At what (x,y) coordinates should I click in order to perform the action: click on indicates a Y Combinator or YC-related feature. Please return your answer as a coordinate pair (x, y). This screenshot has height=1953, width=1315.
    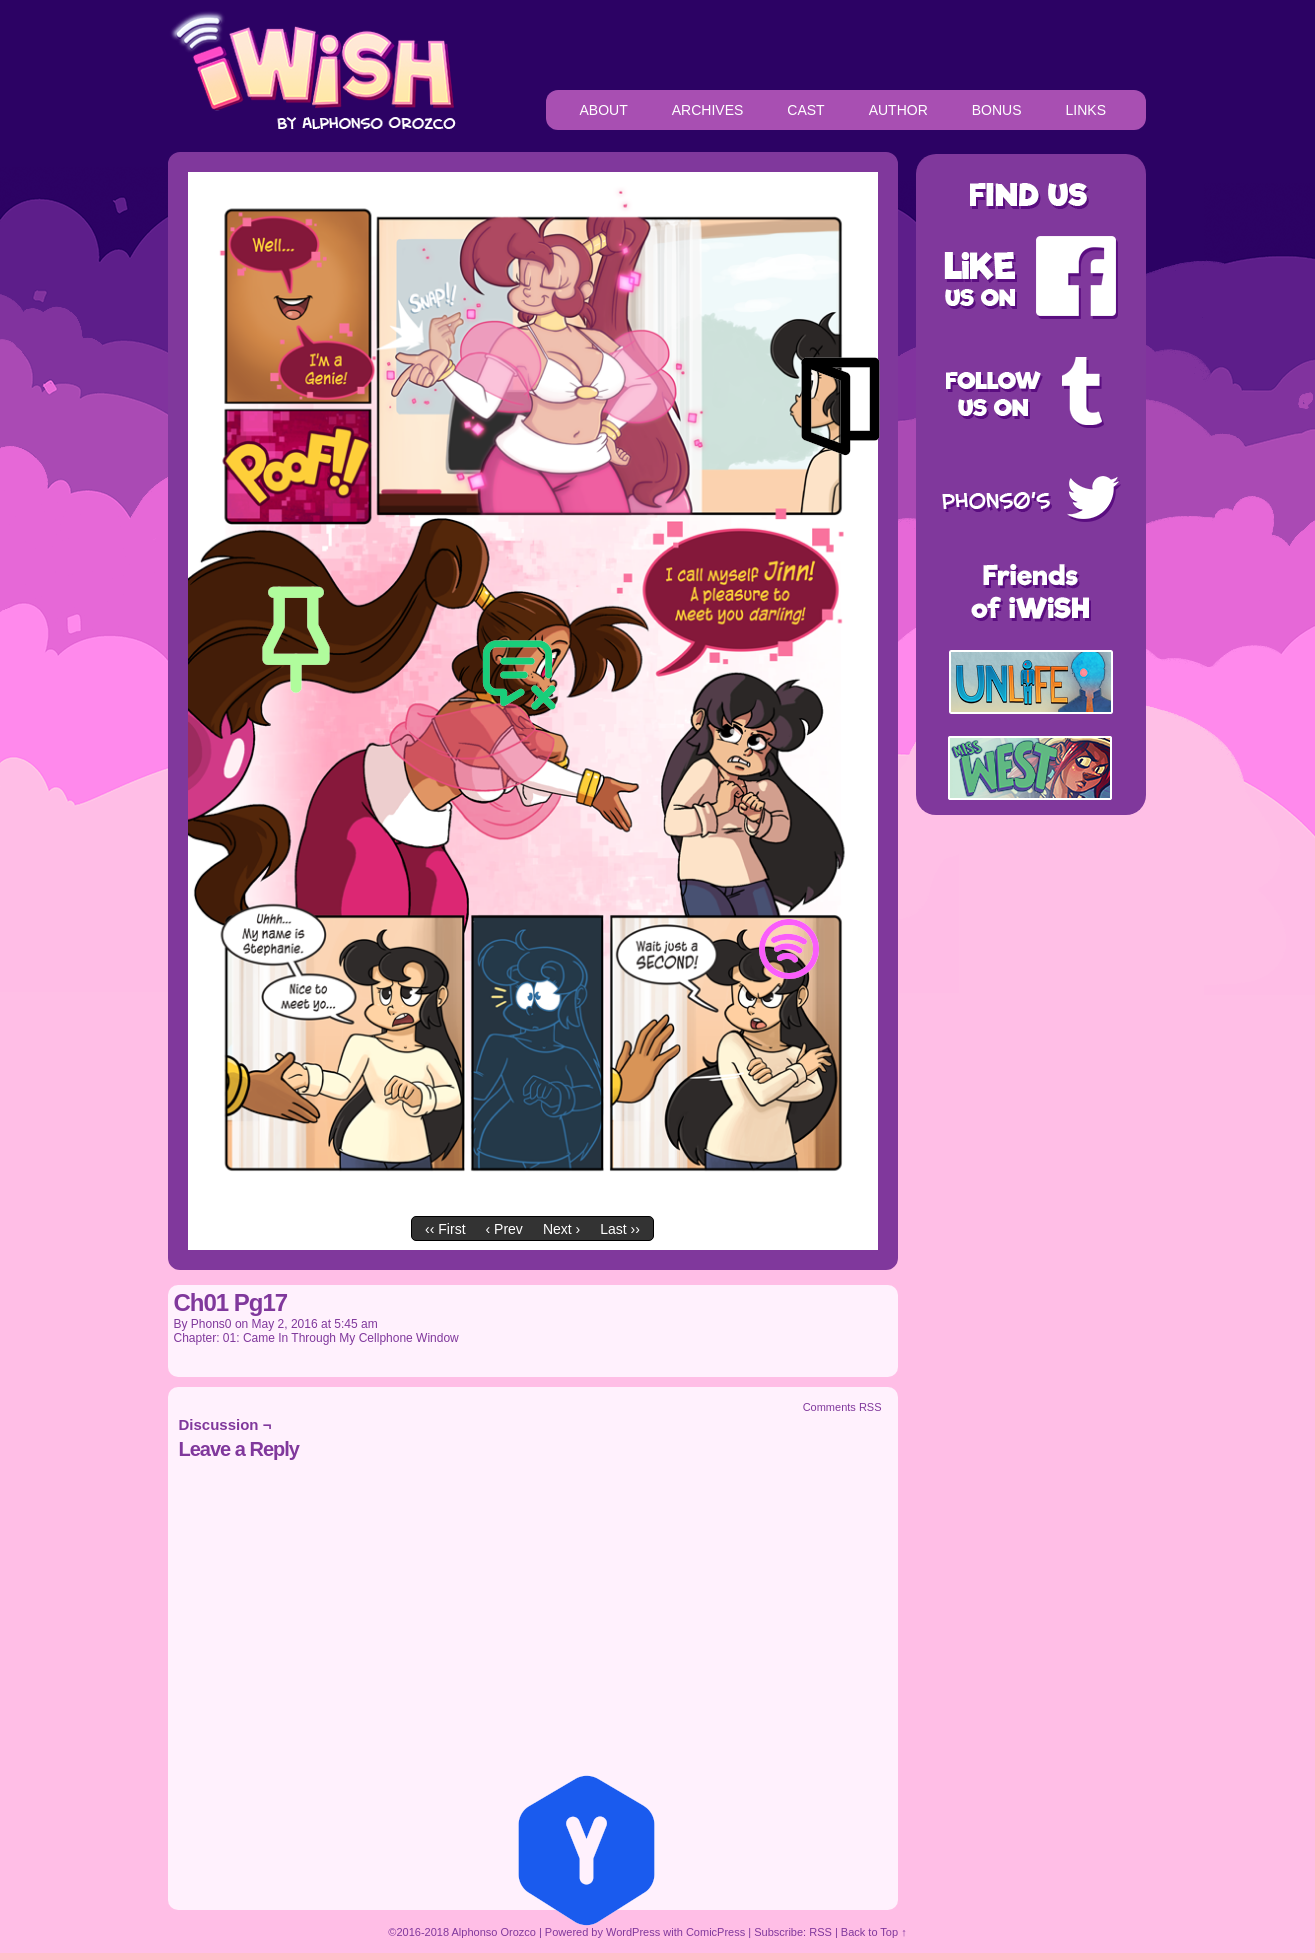
    Looking at the image, I should click on (586, 1850).